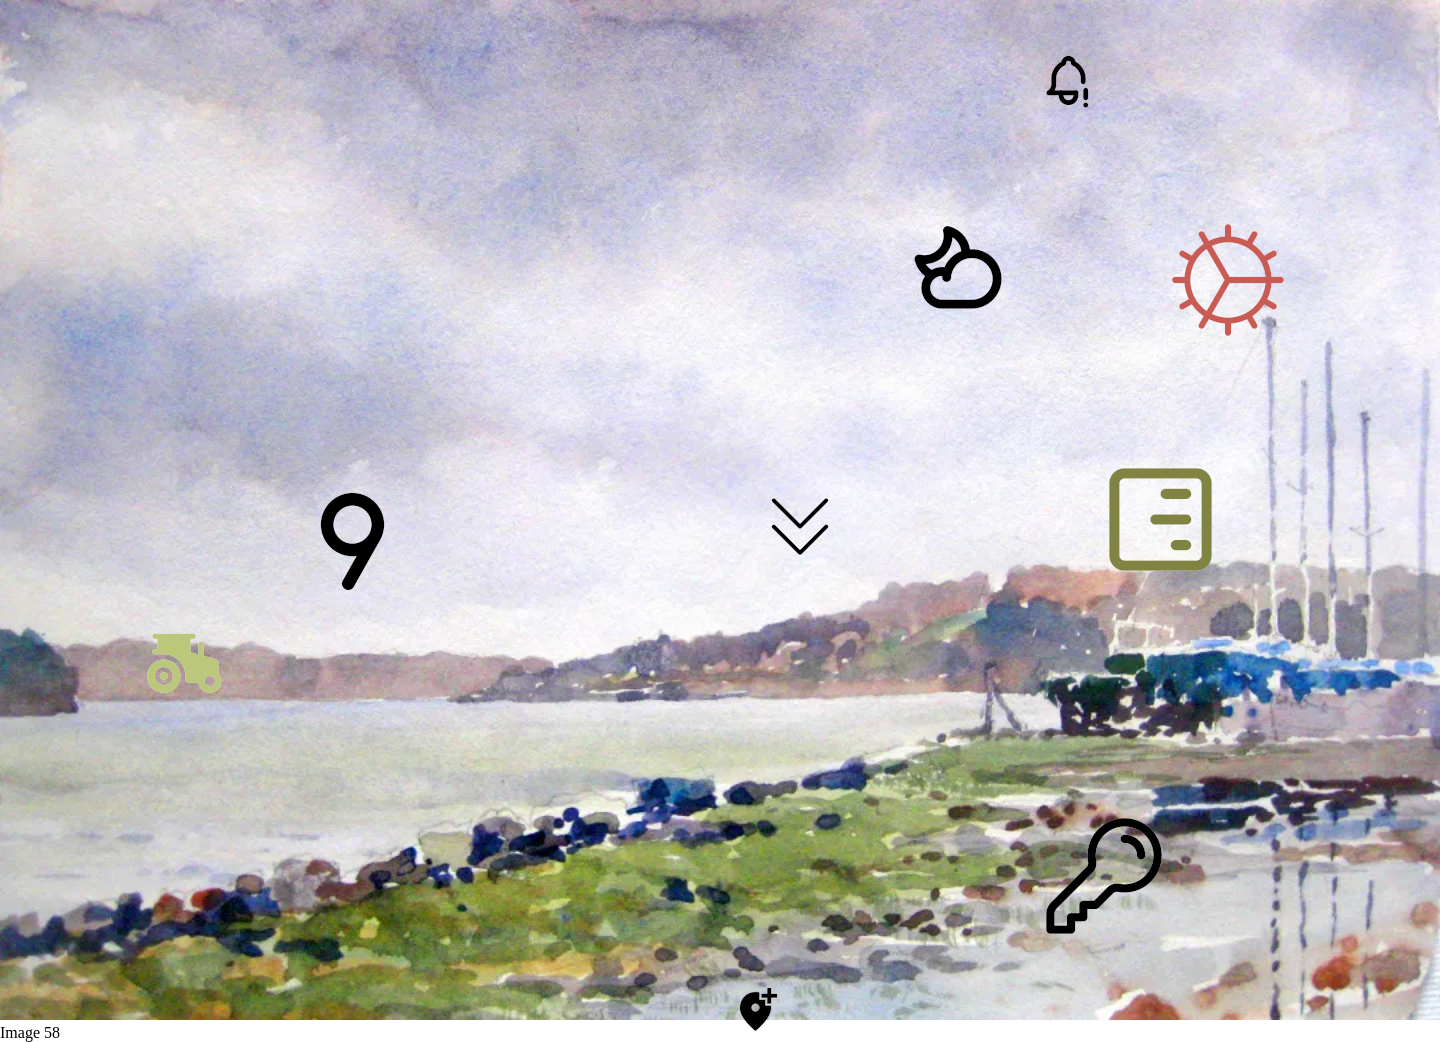  What do you see at coordinates (352, 541) in the screenshot?
I see `indicates the number nine in a list or sequence` at bounding box center [352, 541].